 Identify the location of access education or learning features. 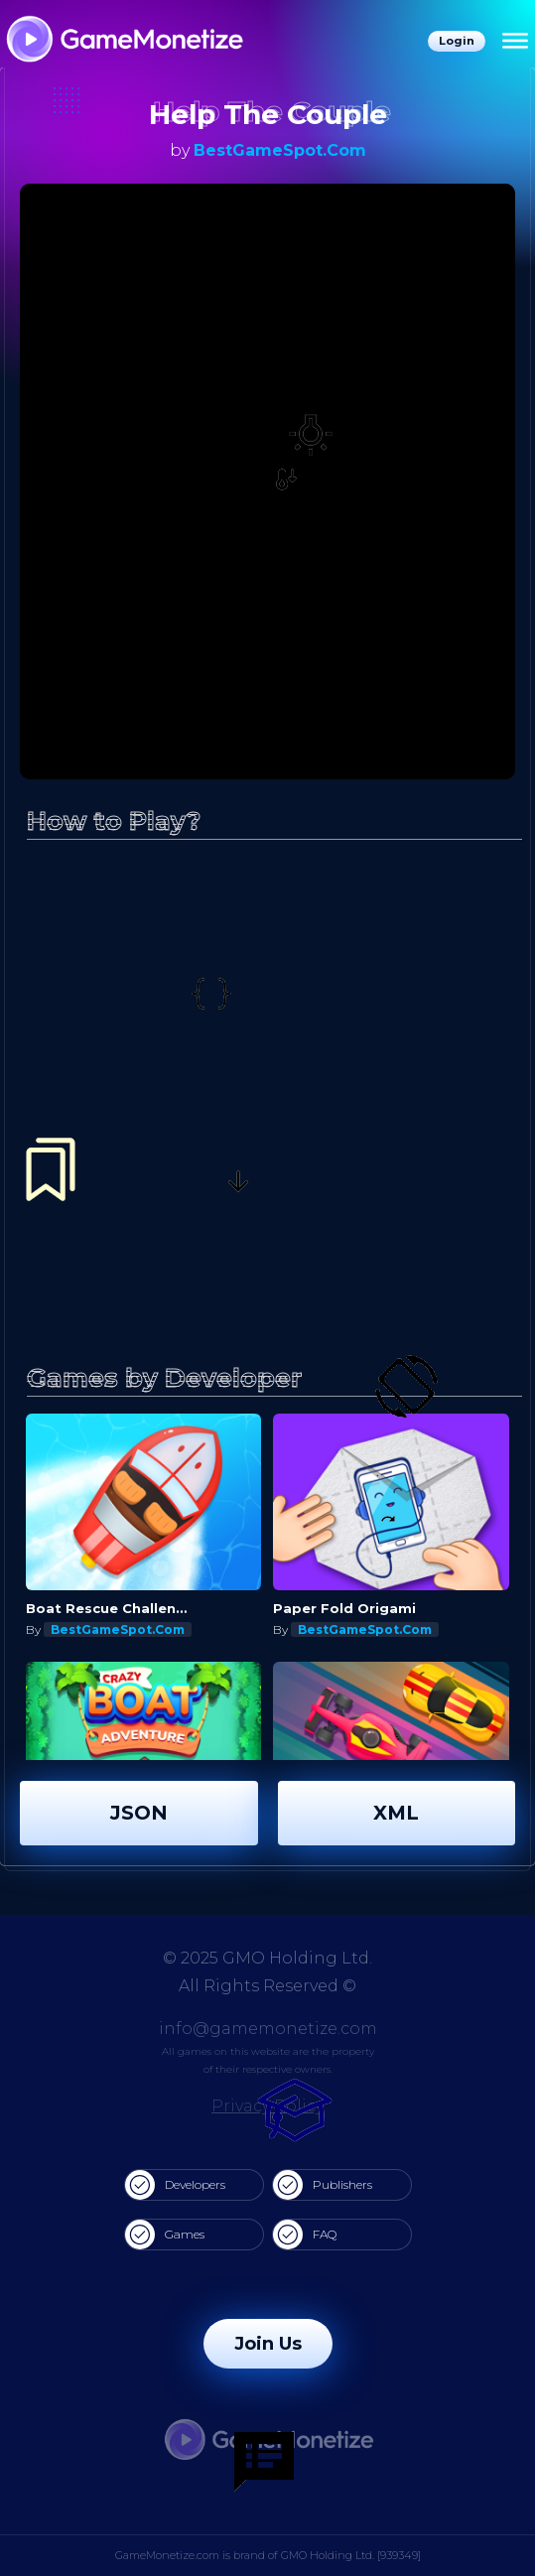
(295, 2109).